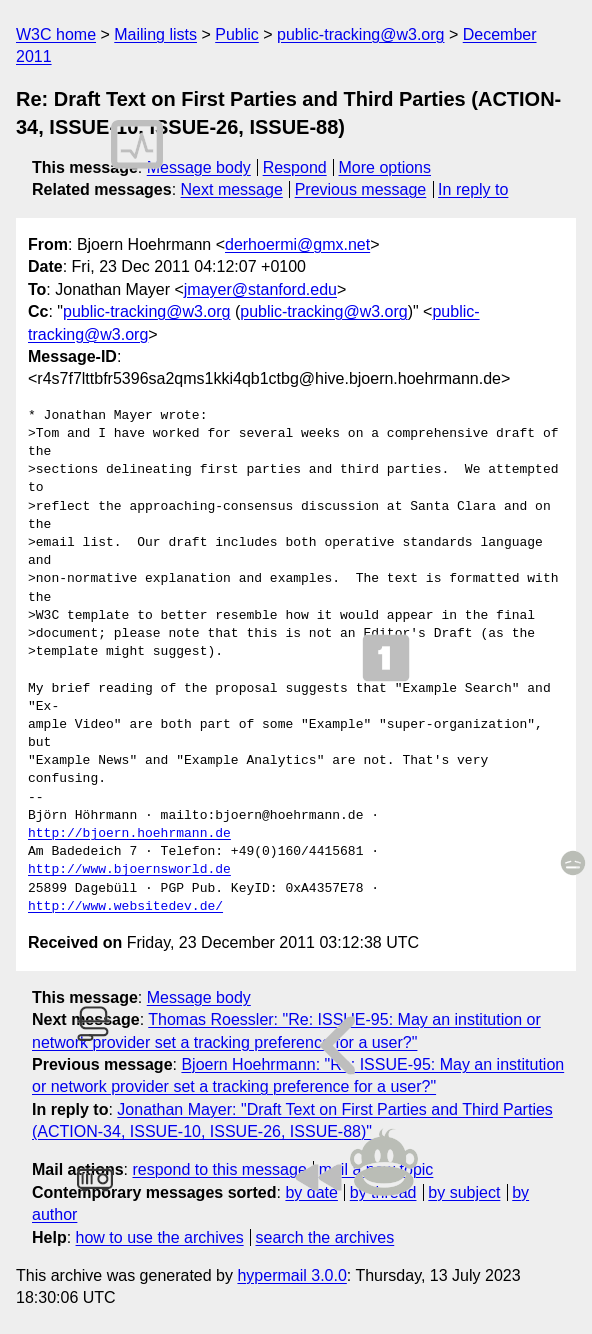  What do you see at coordinates (335, 1045) in the screenshot?
I see `go back to the previous screen` at bounding box center [335, 1045].